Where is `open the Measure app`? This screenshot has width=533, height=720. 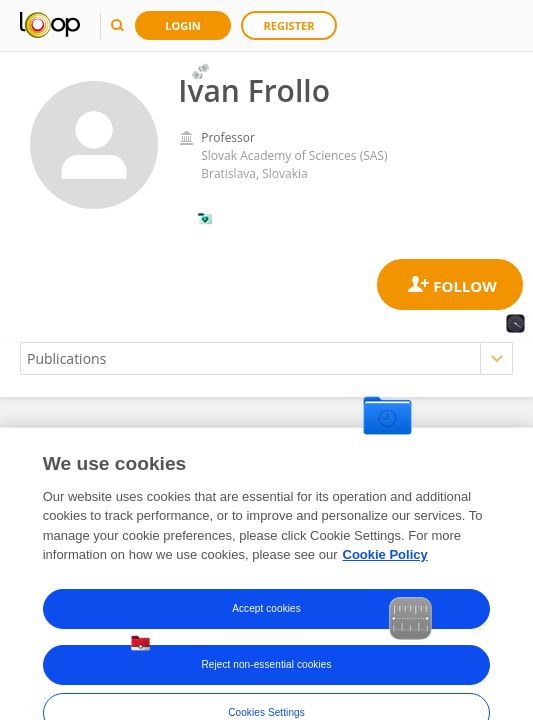 open the Measure app is located at coordinates (410, 618).